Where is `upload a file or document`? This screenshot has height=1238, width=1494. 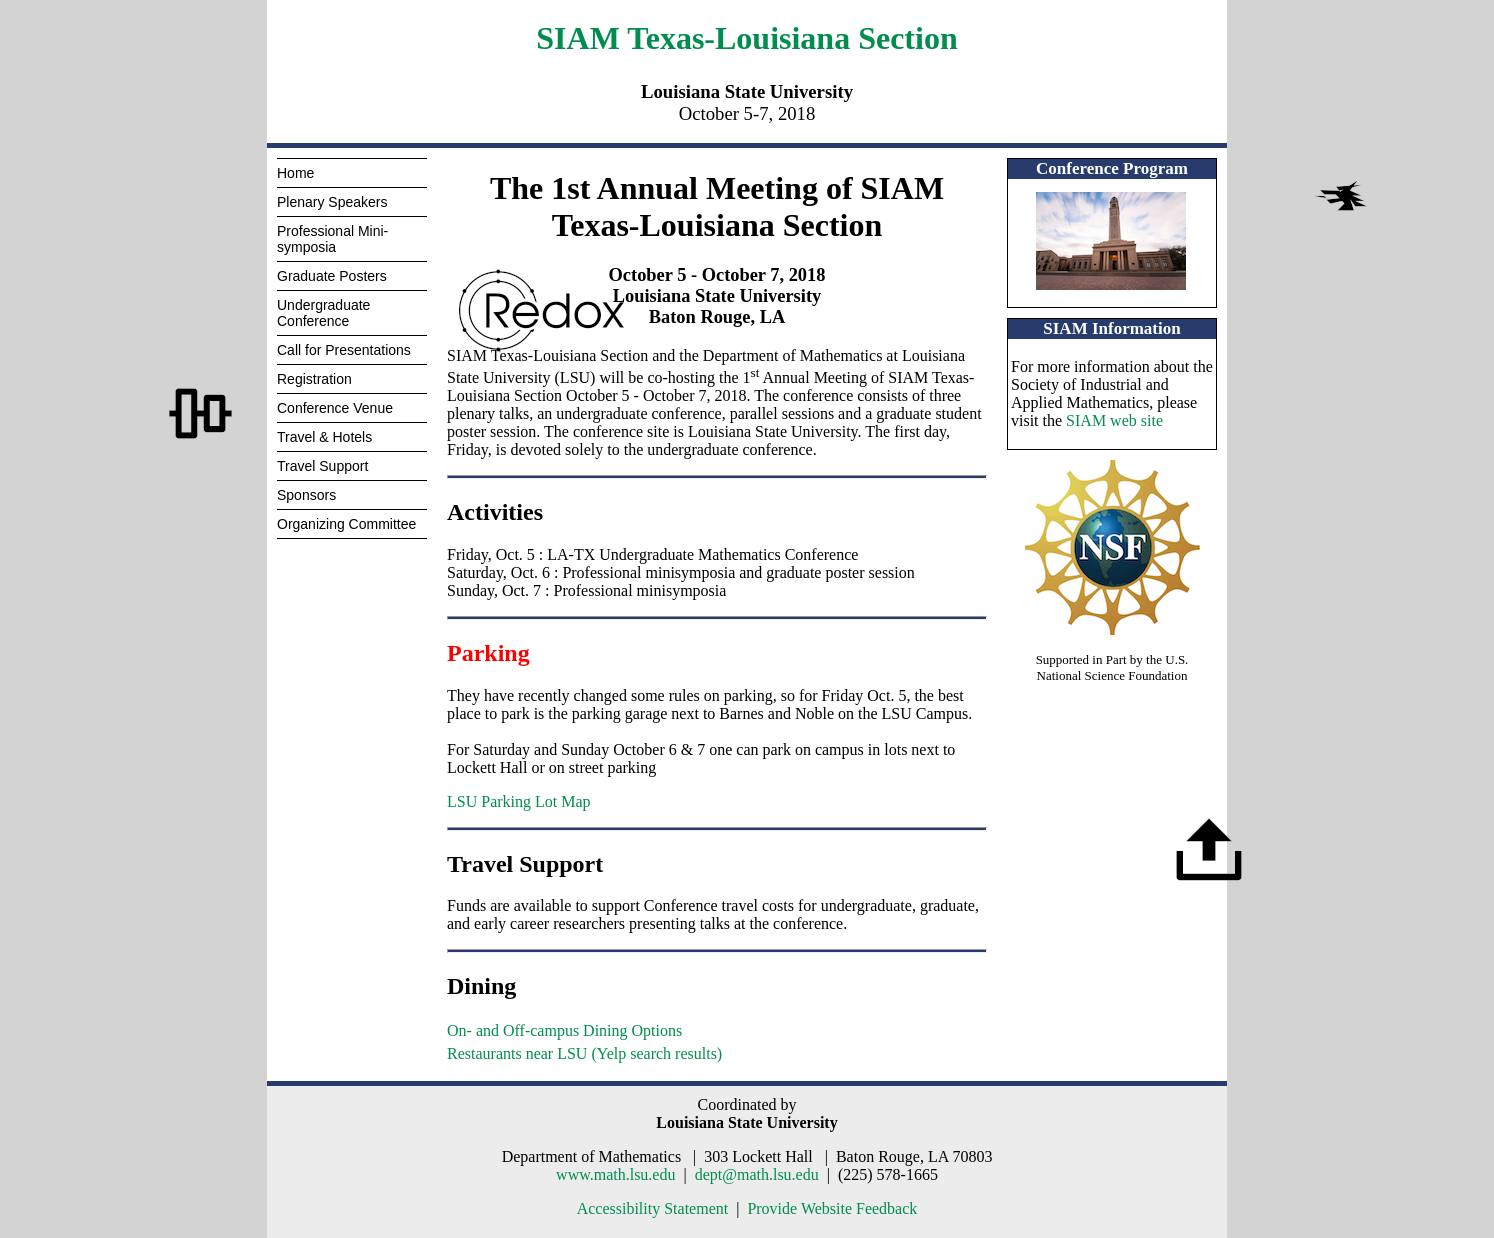 upload a file or document is located at coordinates (1209, 851).